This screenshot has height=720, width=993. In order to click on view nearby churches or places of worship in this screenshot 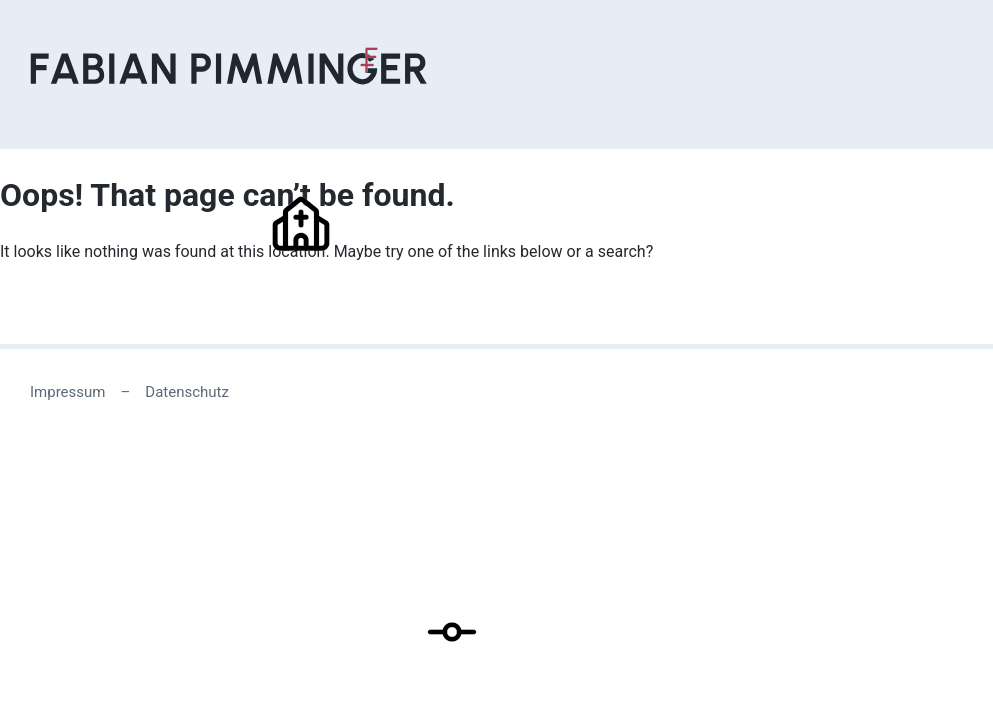, I will do `click(301, 225)`.